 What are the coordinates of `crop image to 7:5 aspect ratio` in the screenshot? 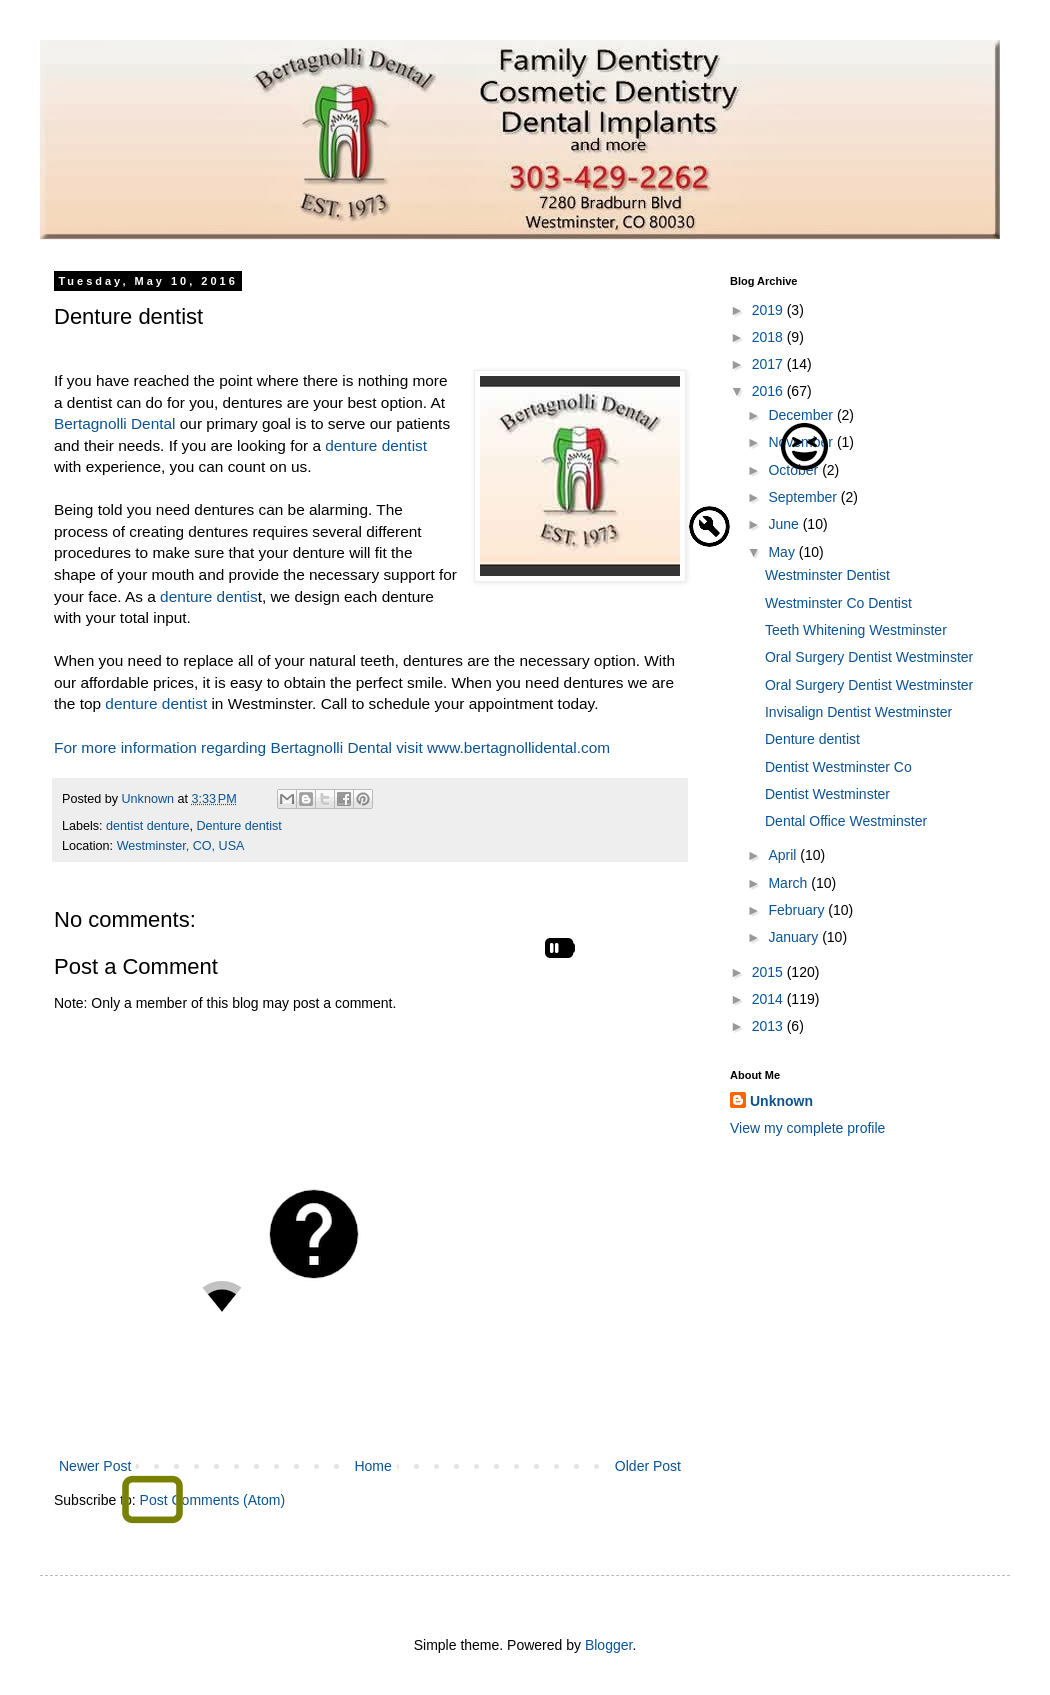 It's located at (152, 1499).